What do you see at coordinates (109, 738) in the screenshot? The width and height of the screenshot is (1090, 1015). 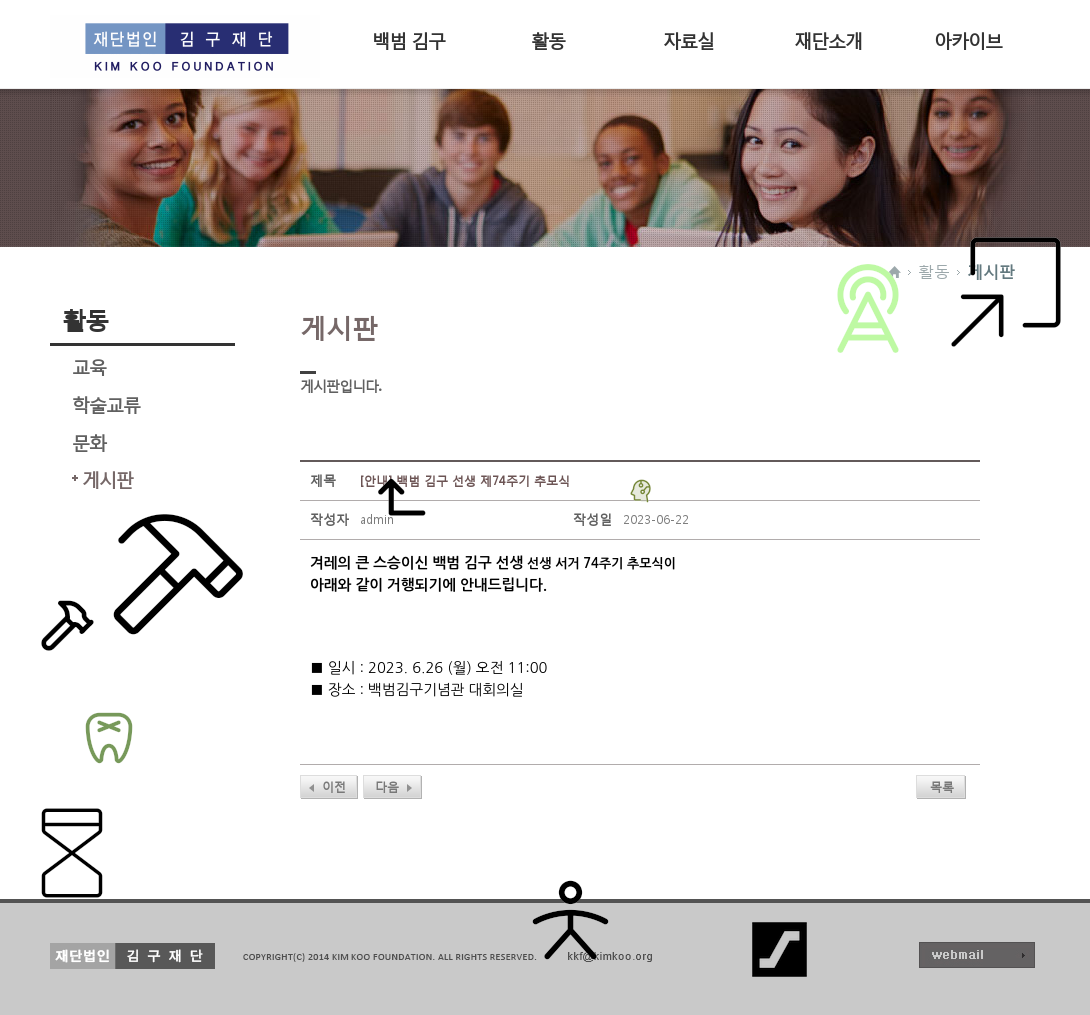 I see `access dental or oral health features` at bounding box center [109, 738].